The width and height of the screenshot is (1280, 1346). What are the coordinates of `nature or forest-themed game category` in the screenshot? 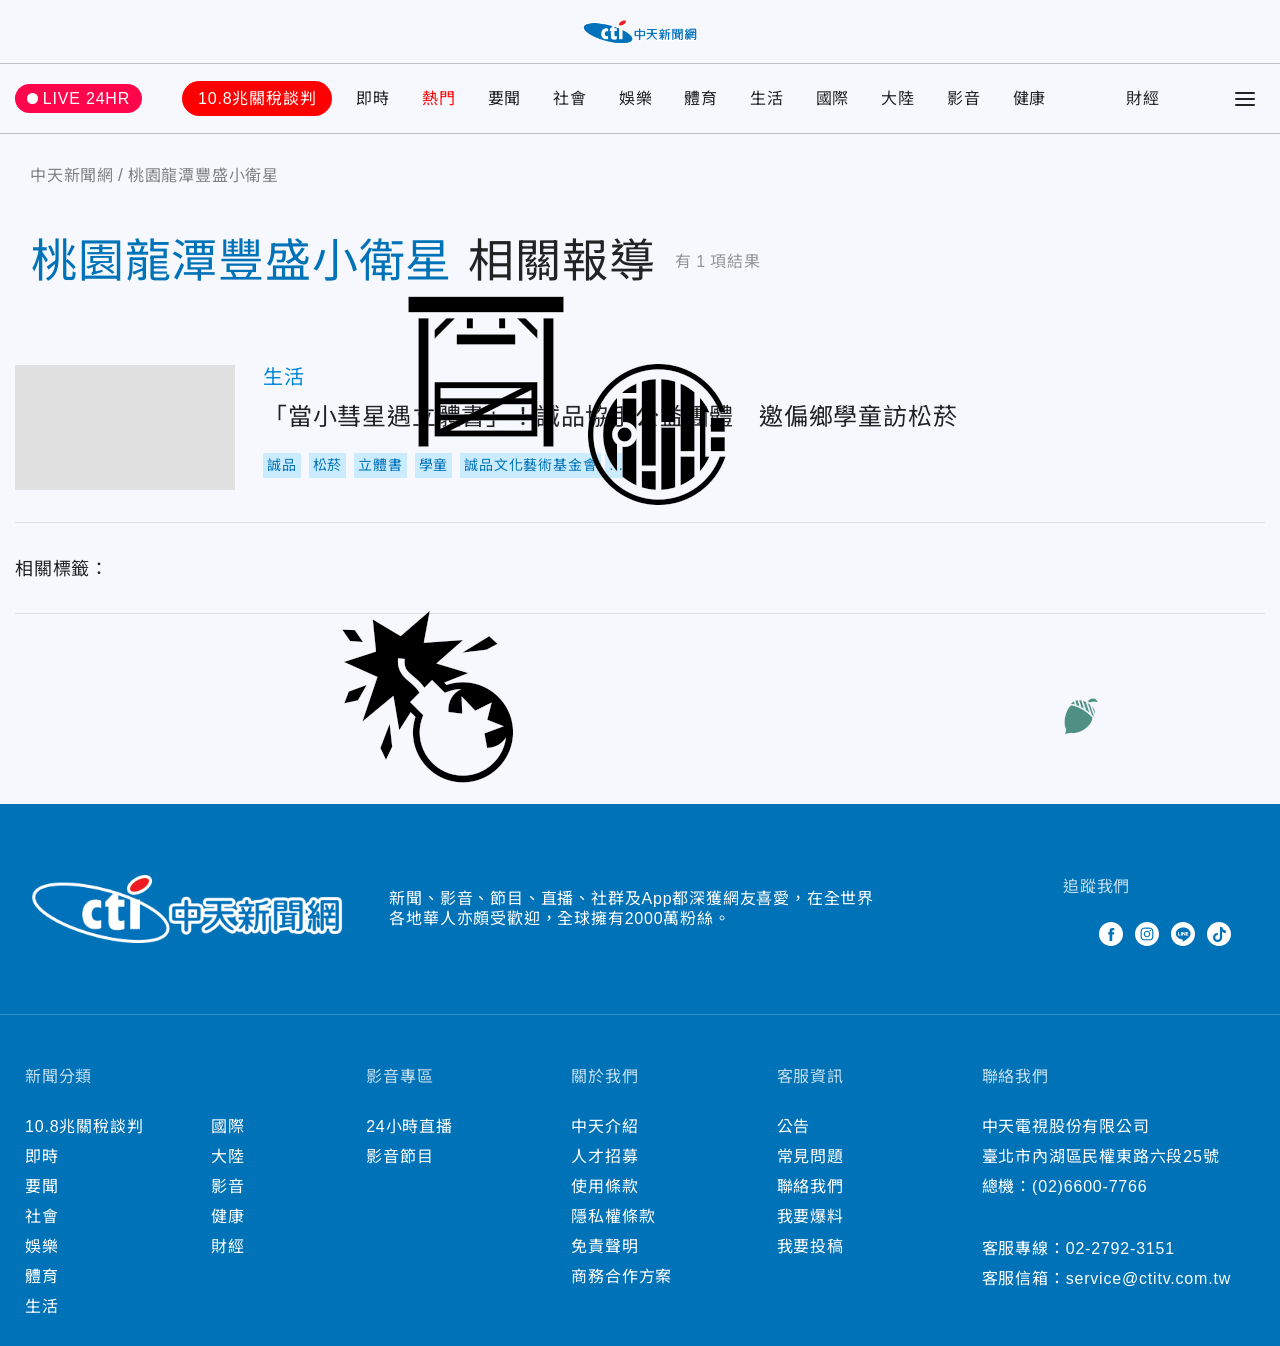 It's located at (1080, 716).